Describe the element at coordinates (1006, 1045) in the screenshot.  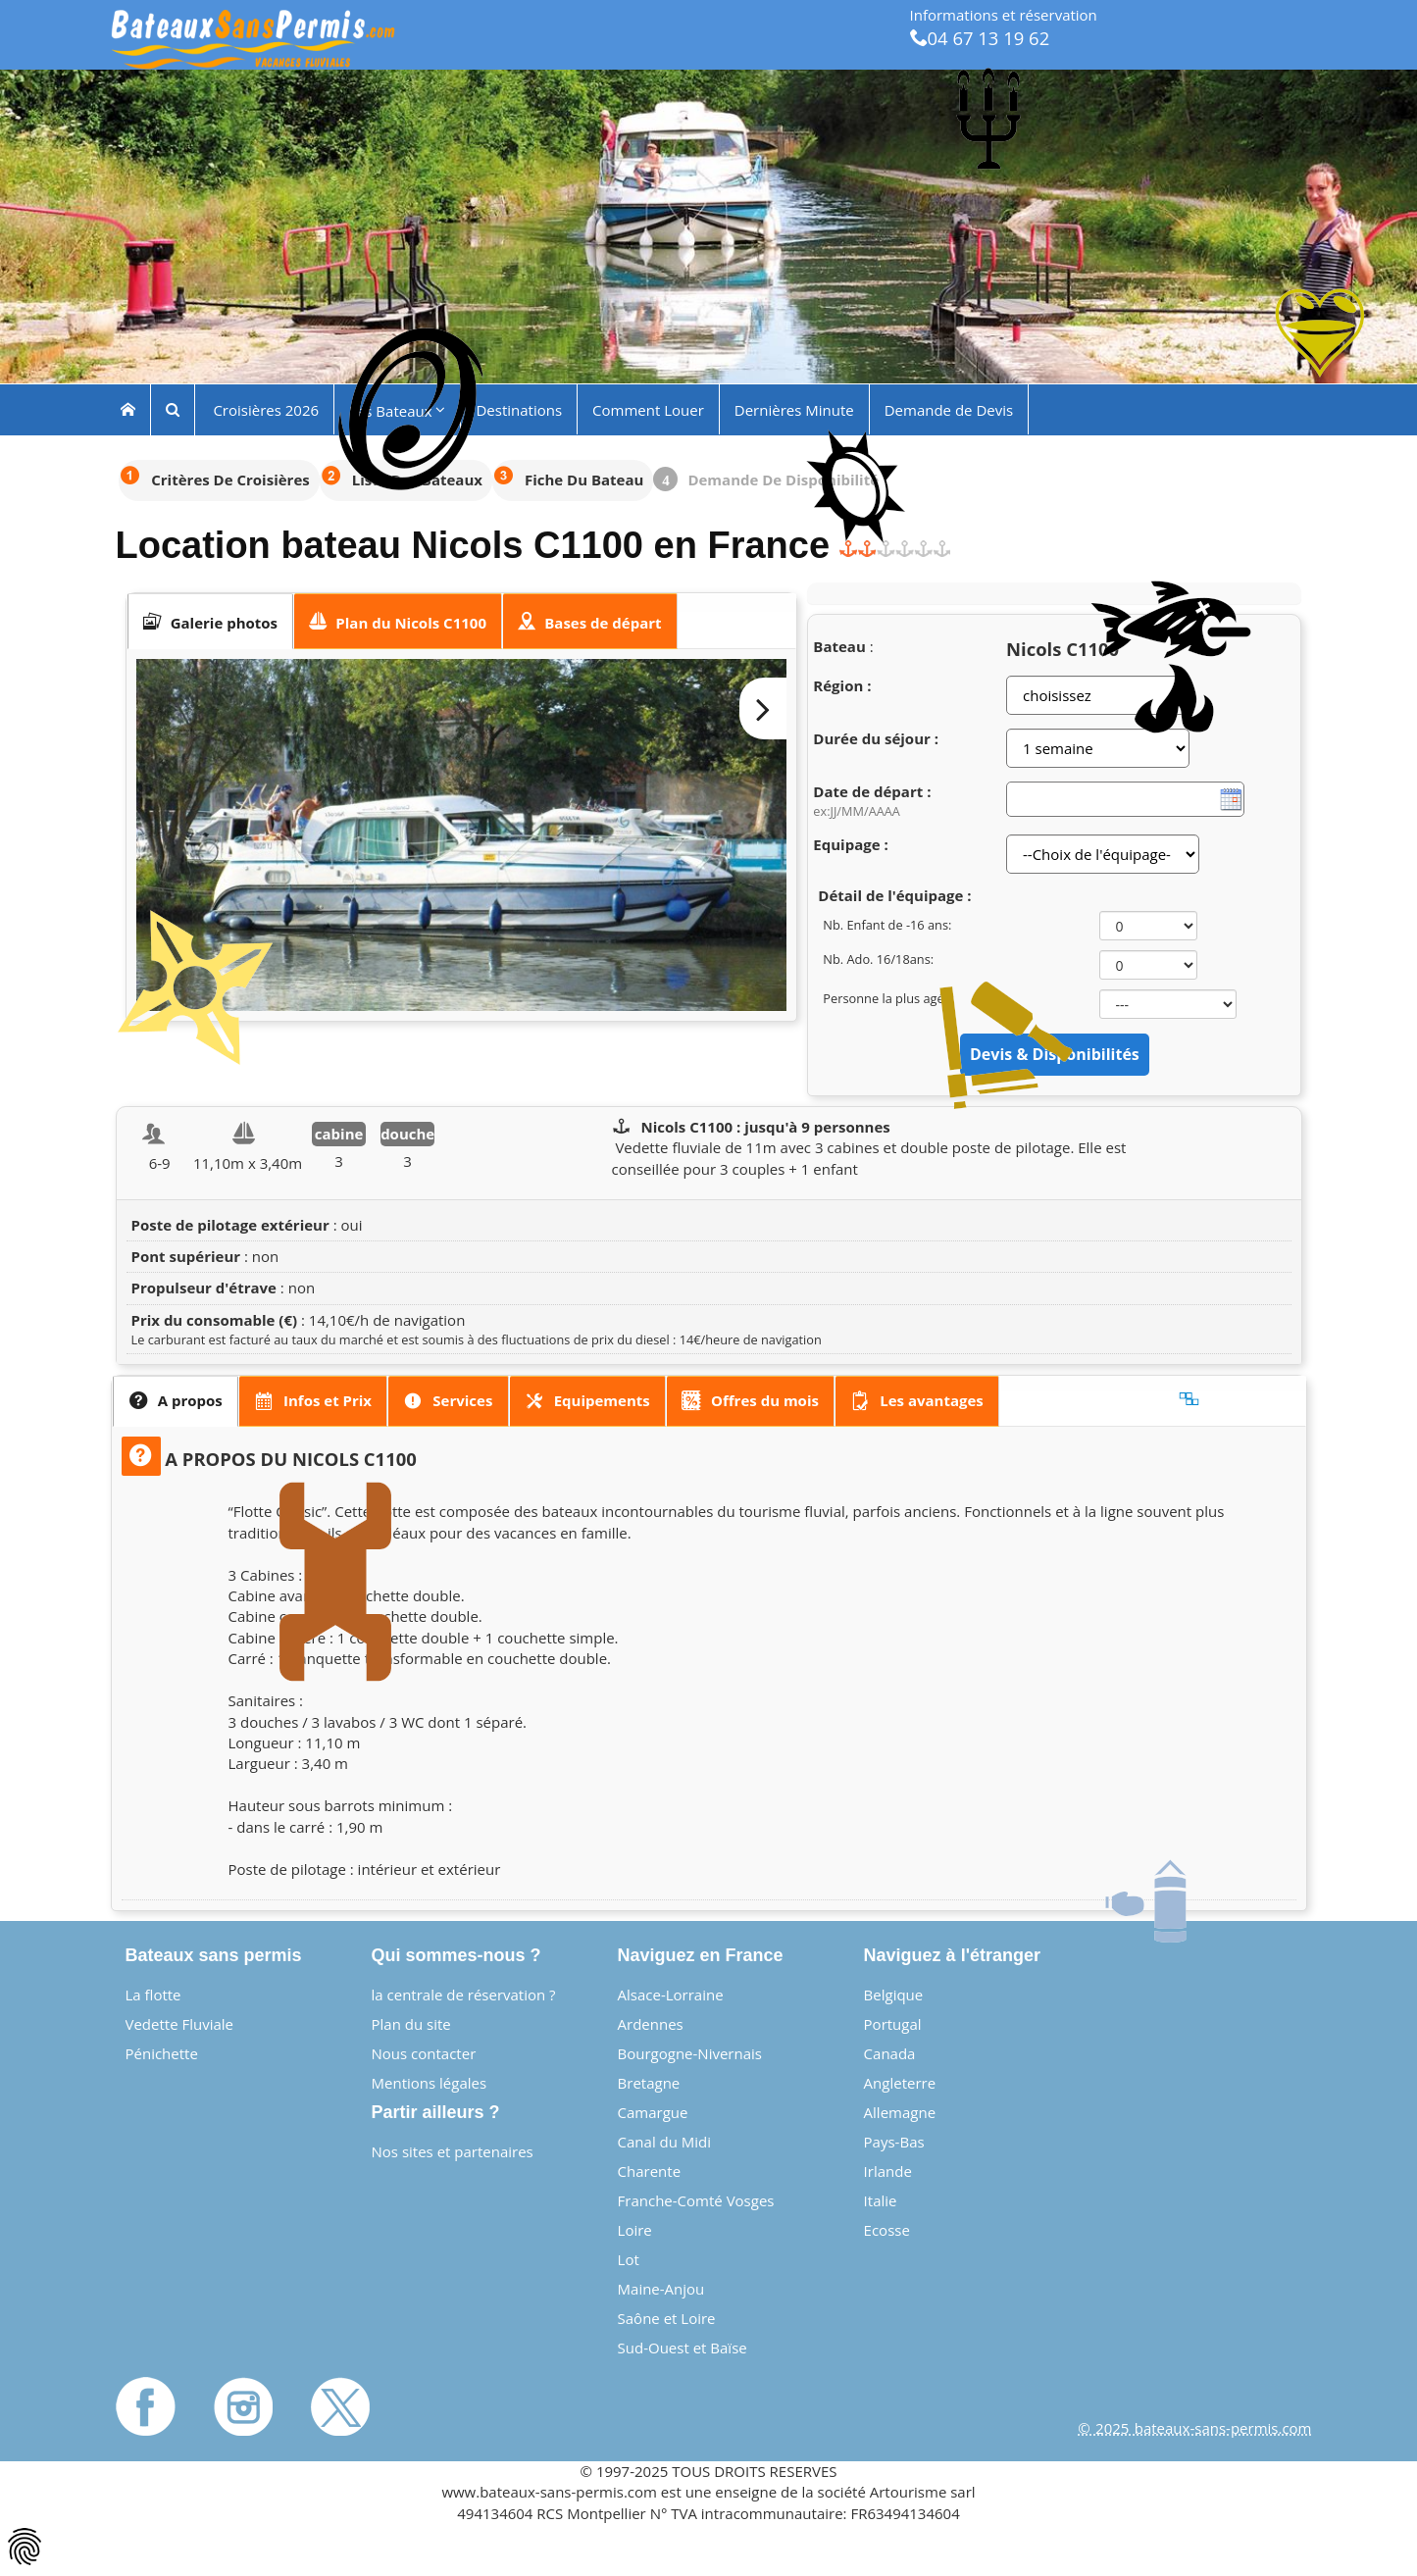
I see `woodworking tools or crafting section` at that location.